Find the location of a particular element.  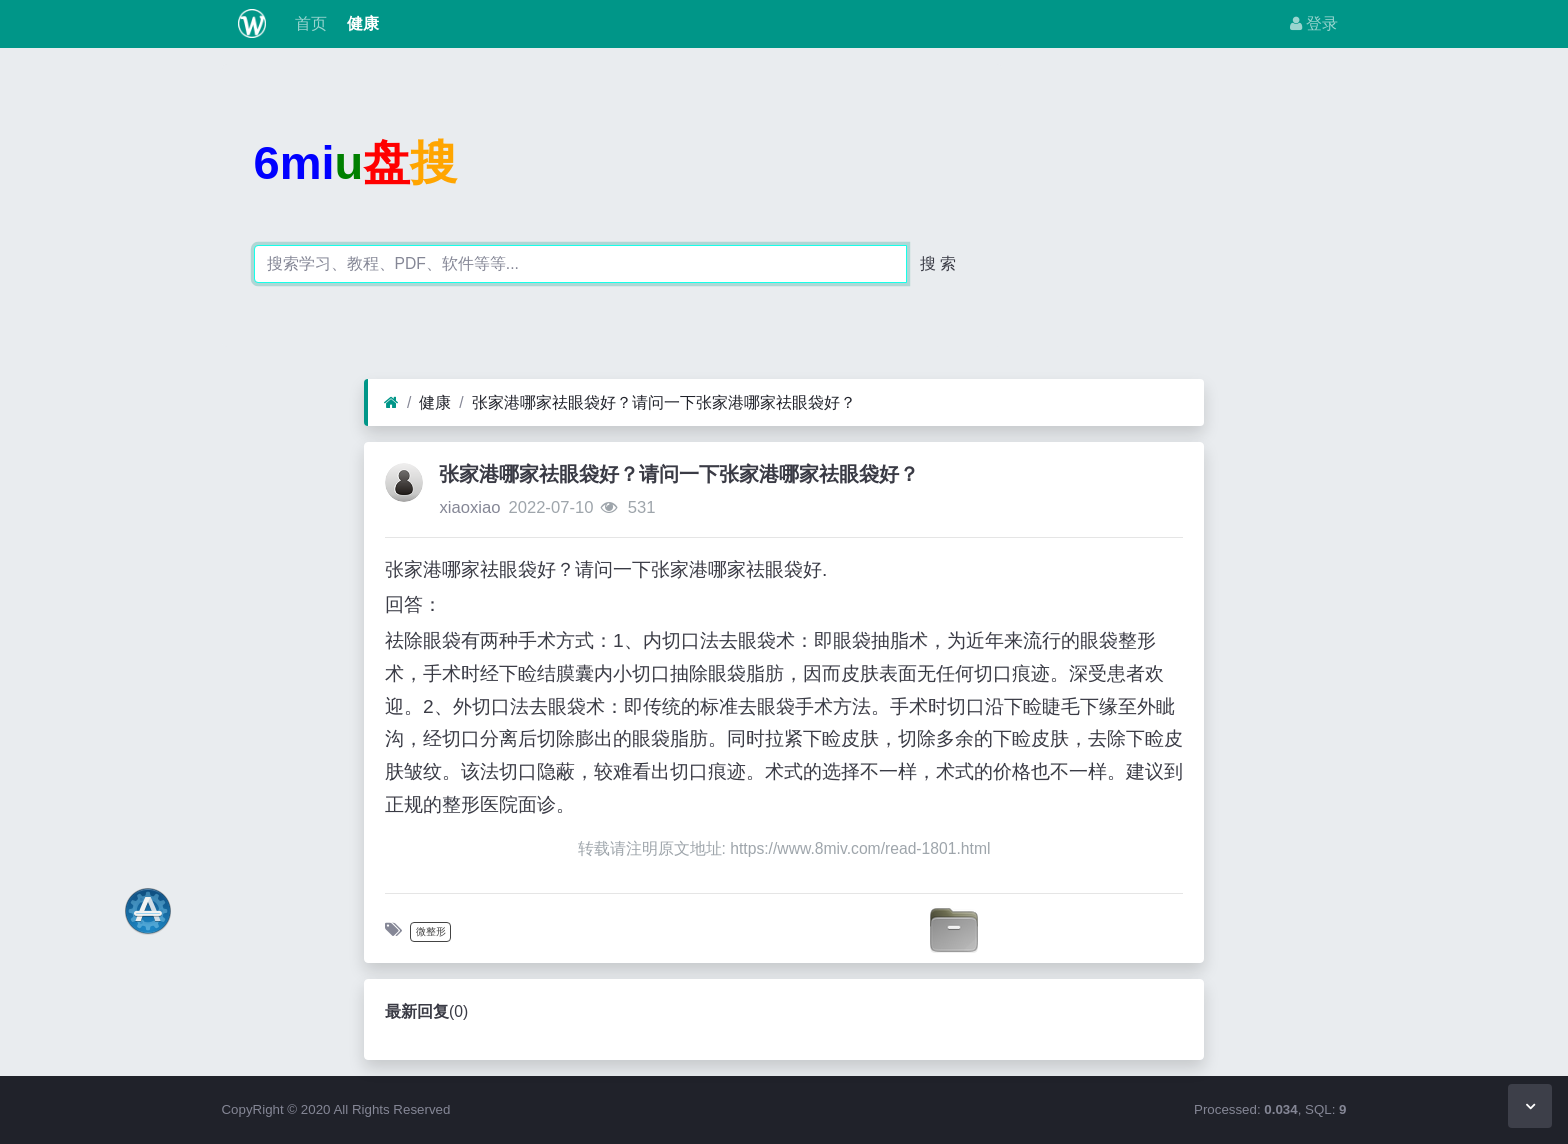

open the file manager application is located at coordinates (954, 930).